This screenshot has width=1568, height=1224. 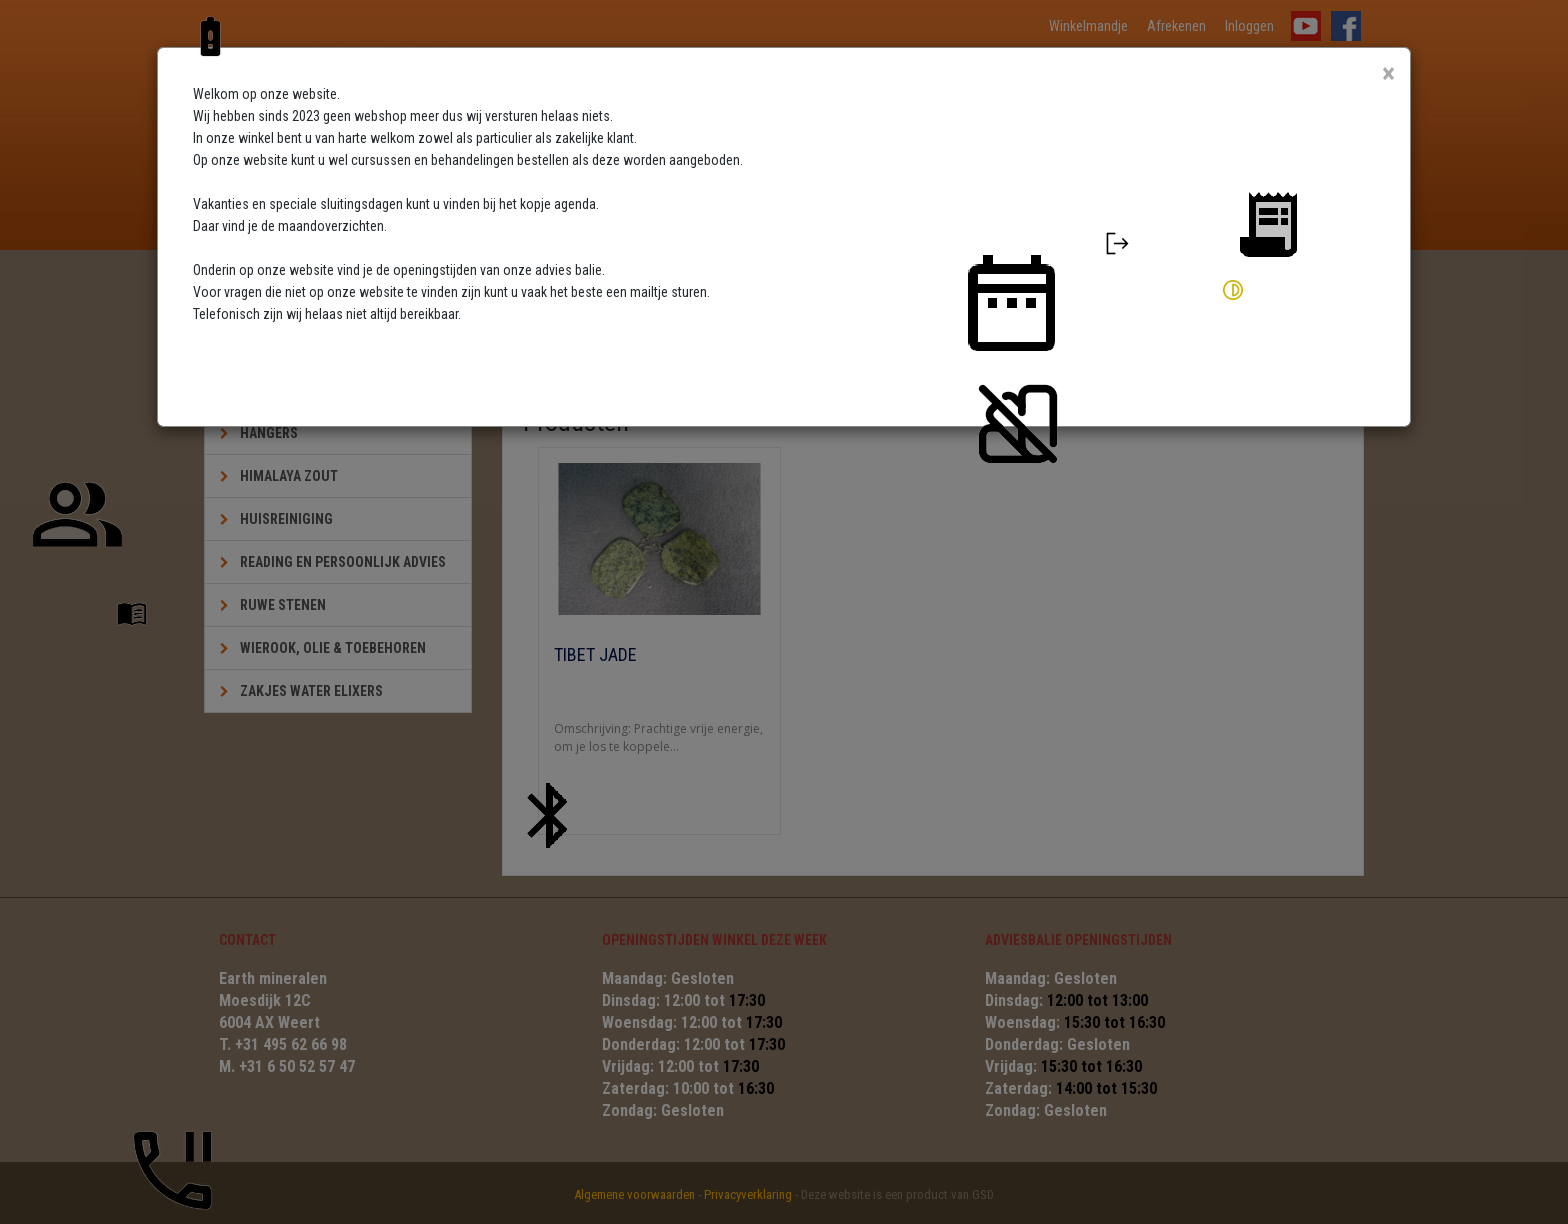 I want to click on sign out of your account, so click(x=1116, y=243).